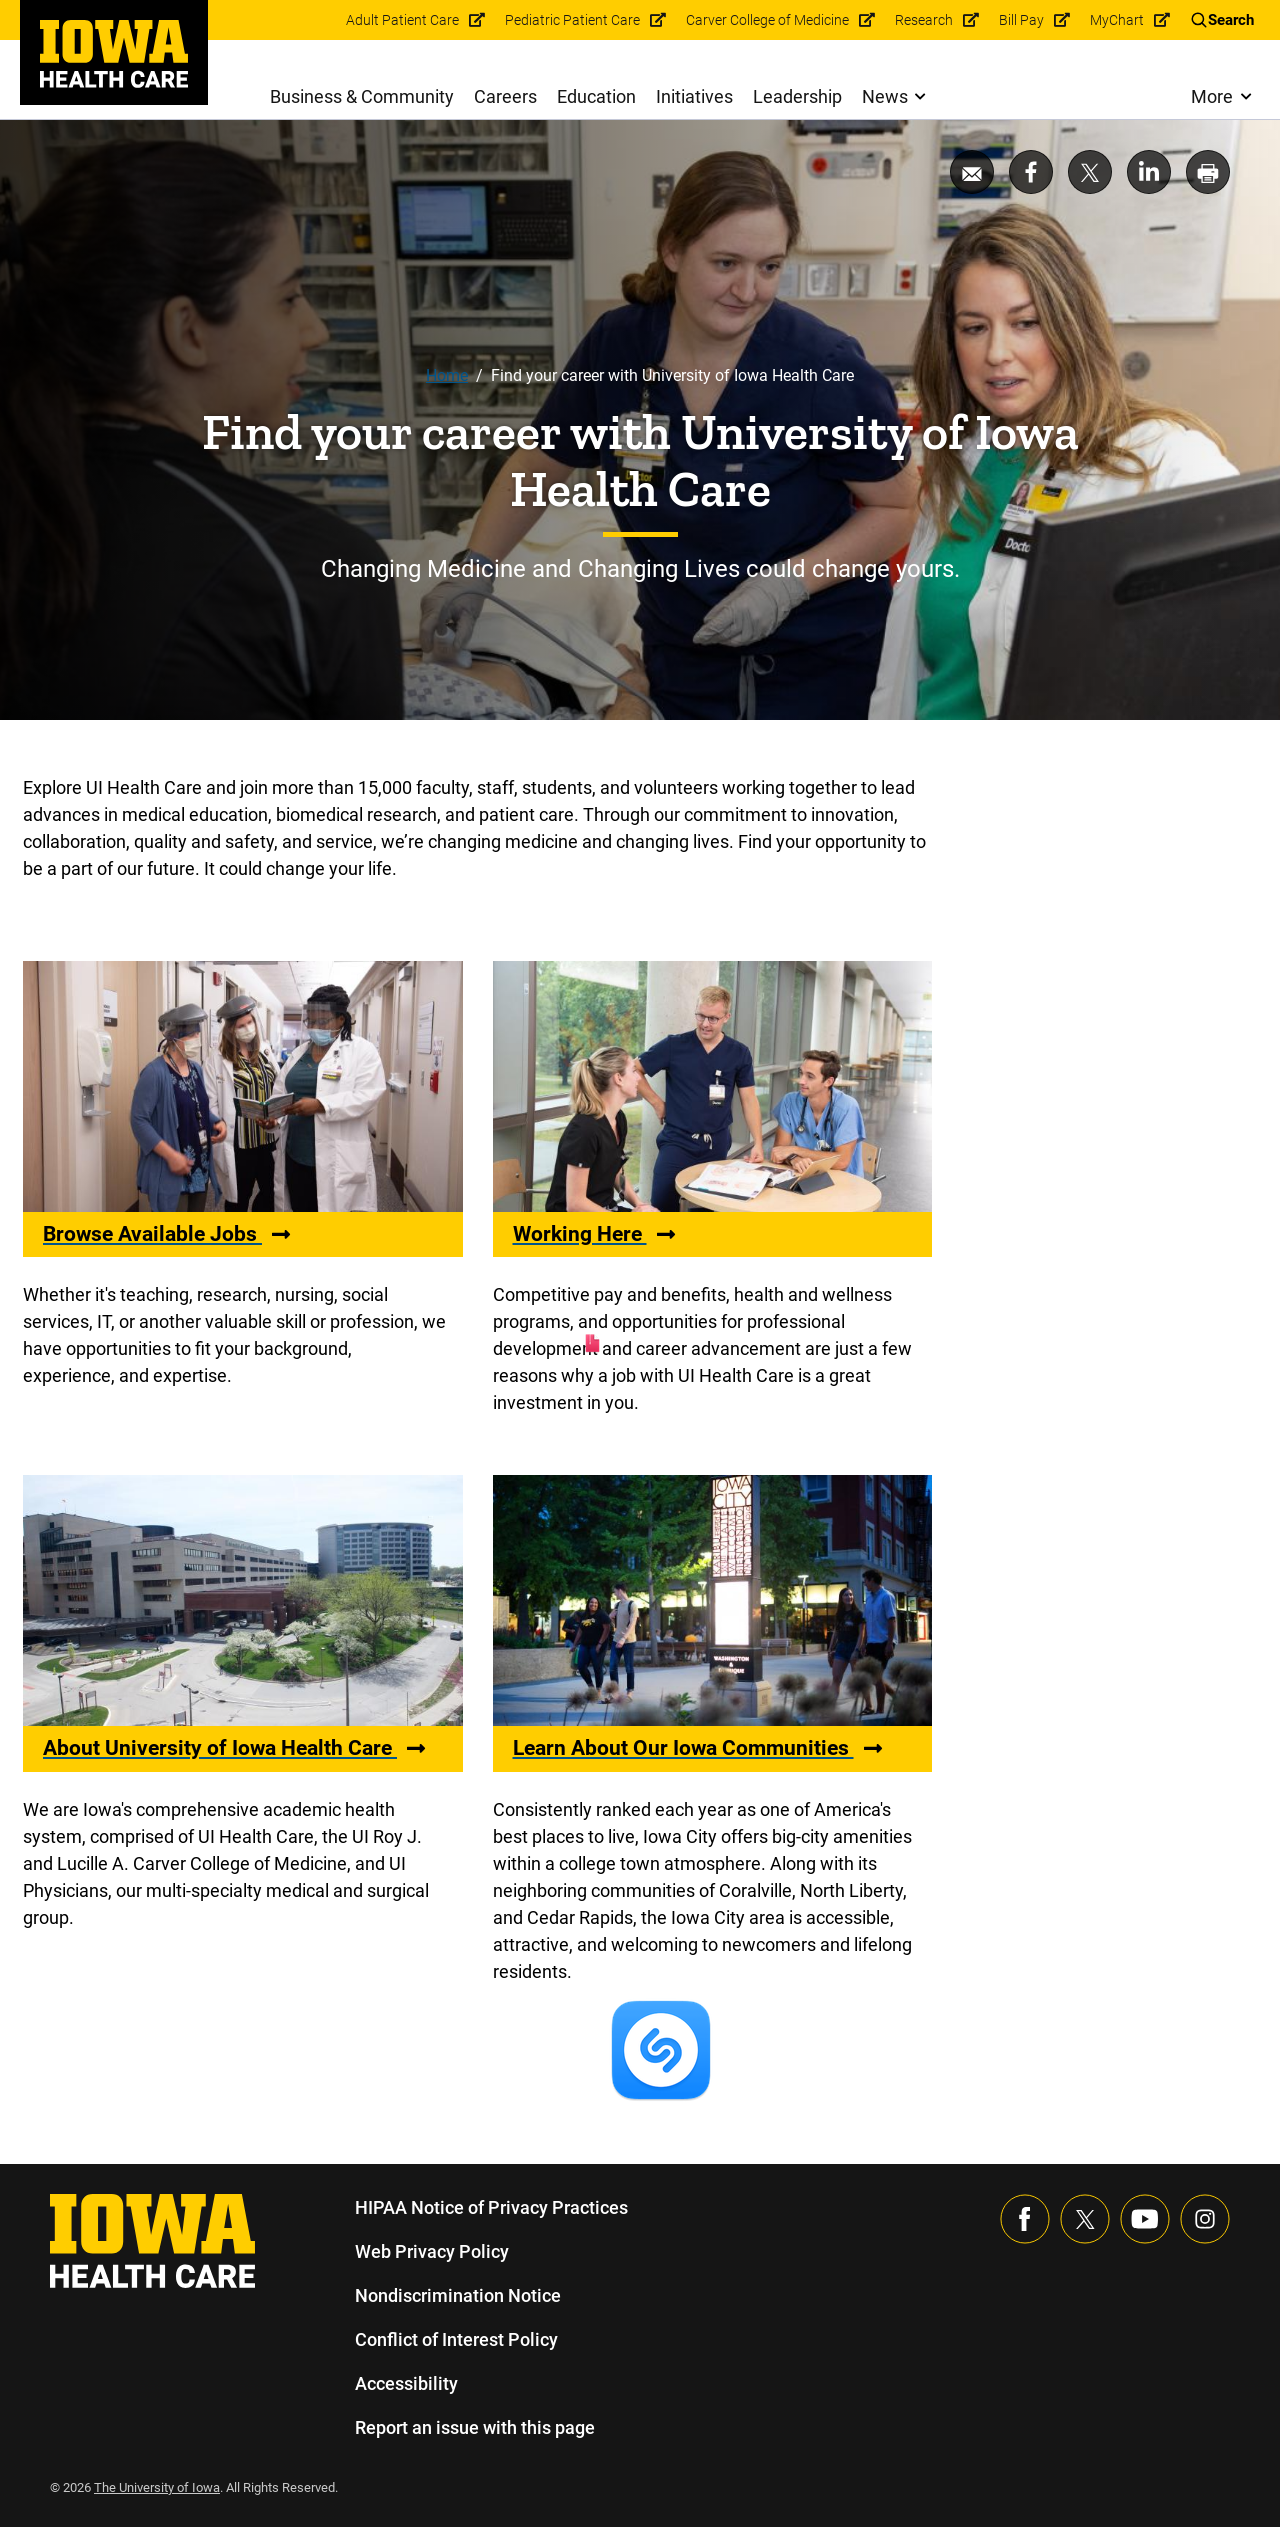  Describe the element at coordinates (592, 1343) in the screenshot. I see `a compressed postscript file` at that location.